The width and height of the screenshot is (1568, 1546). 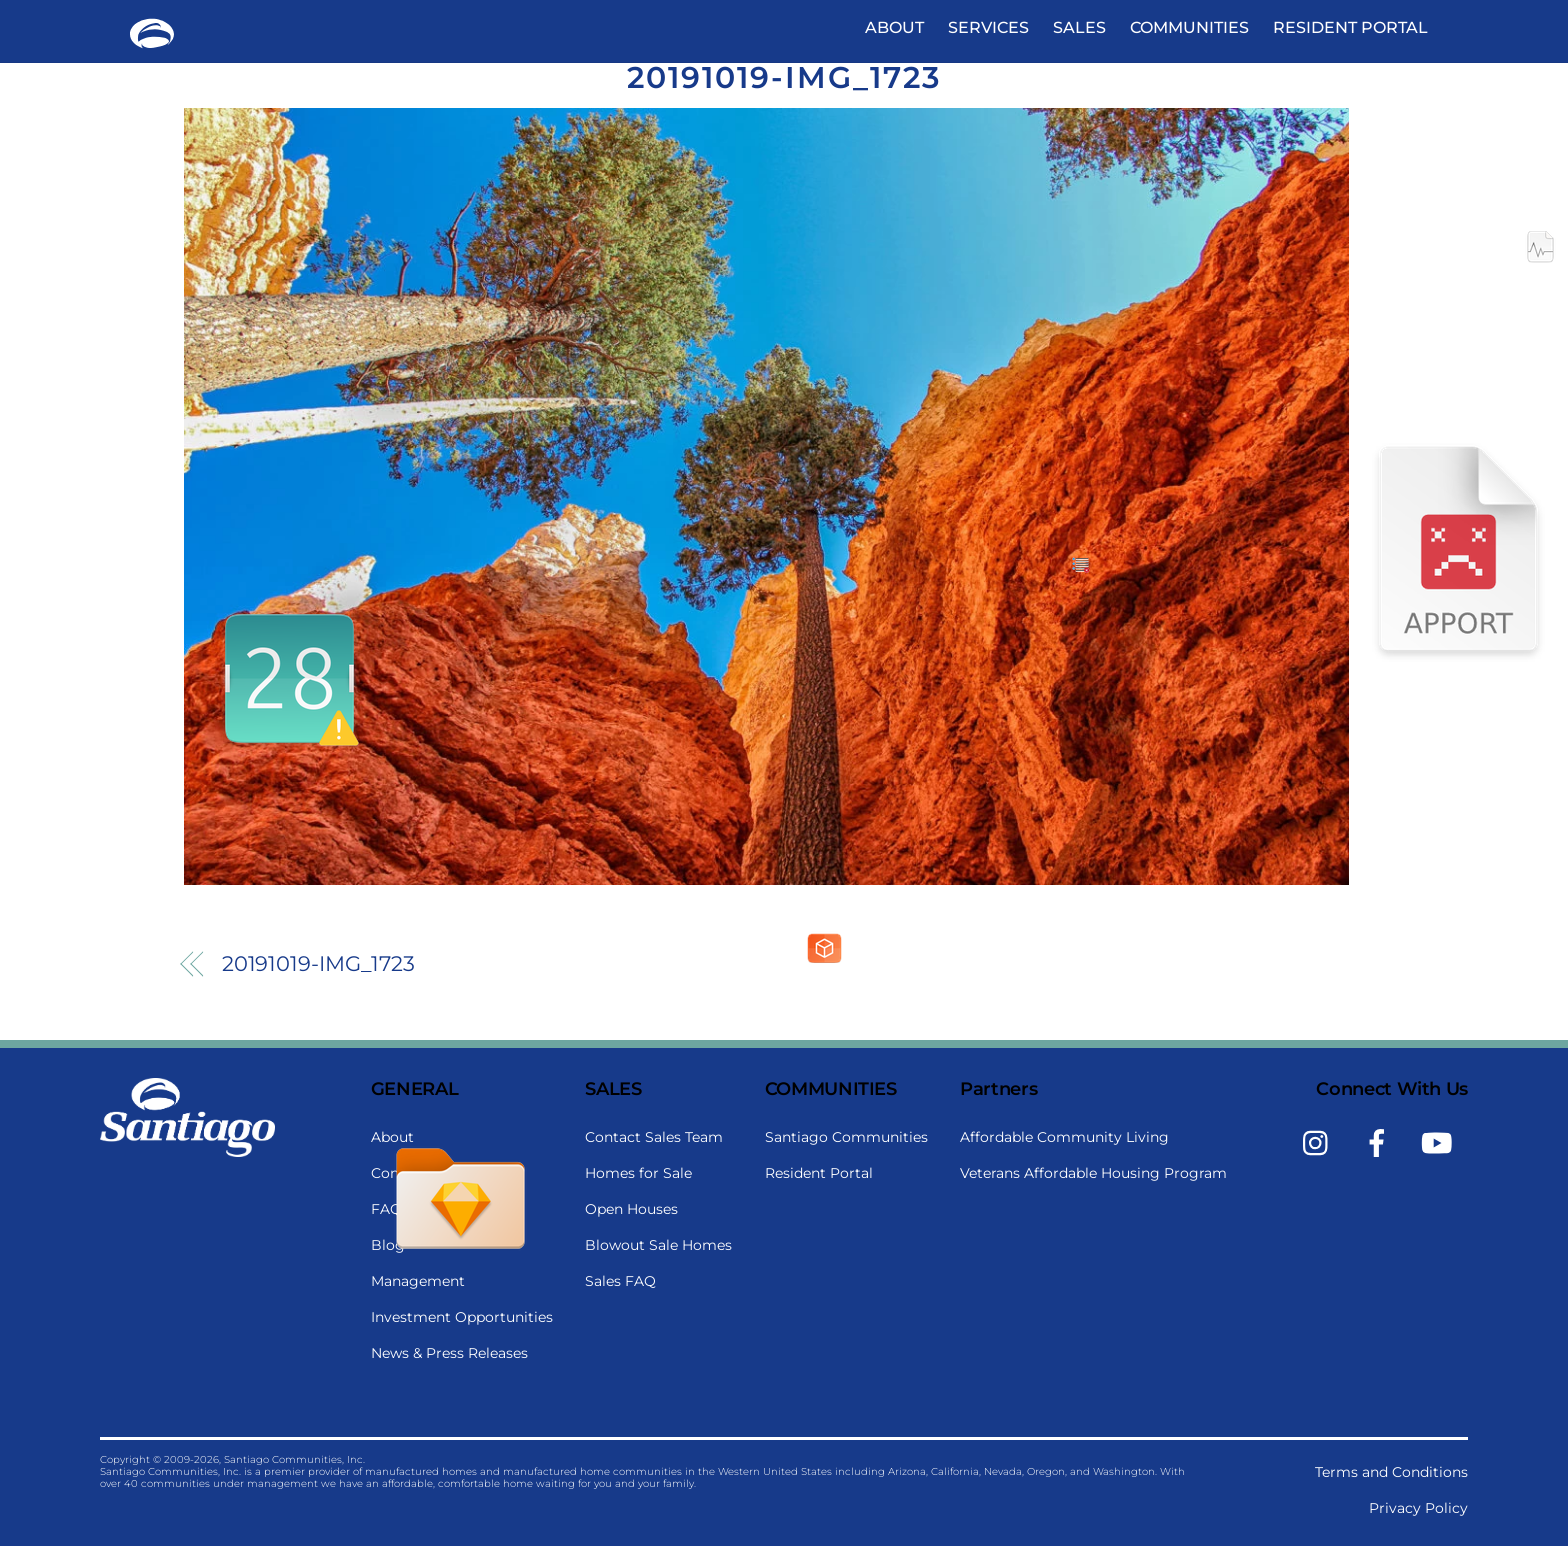 I want to click on open a 3D model file in STL format, so click(x=824, y=947).